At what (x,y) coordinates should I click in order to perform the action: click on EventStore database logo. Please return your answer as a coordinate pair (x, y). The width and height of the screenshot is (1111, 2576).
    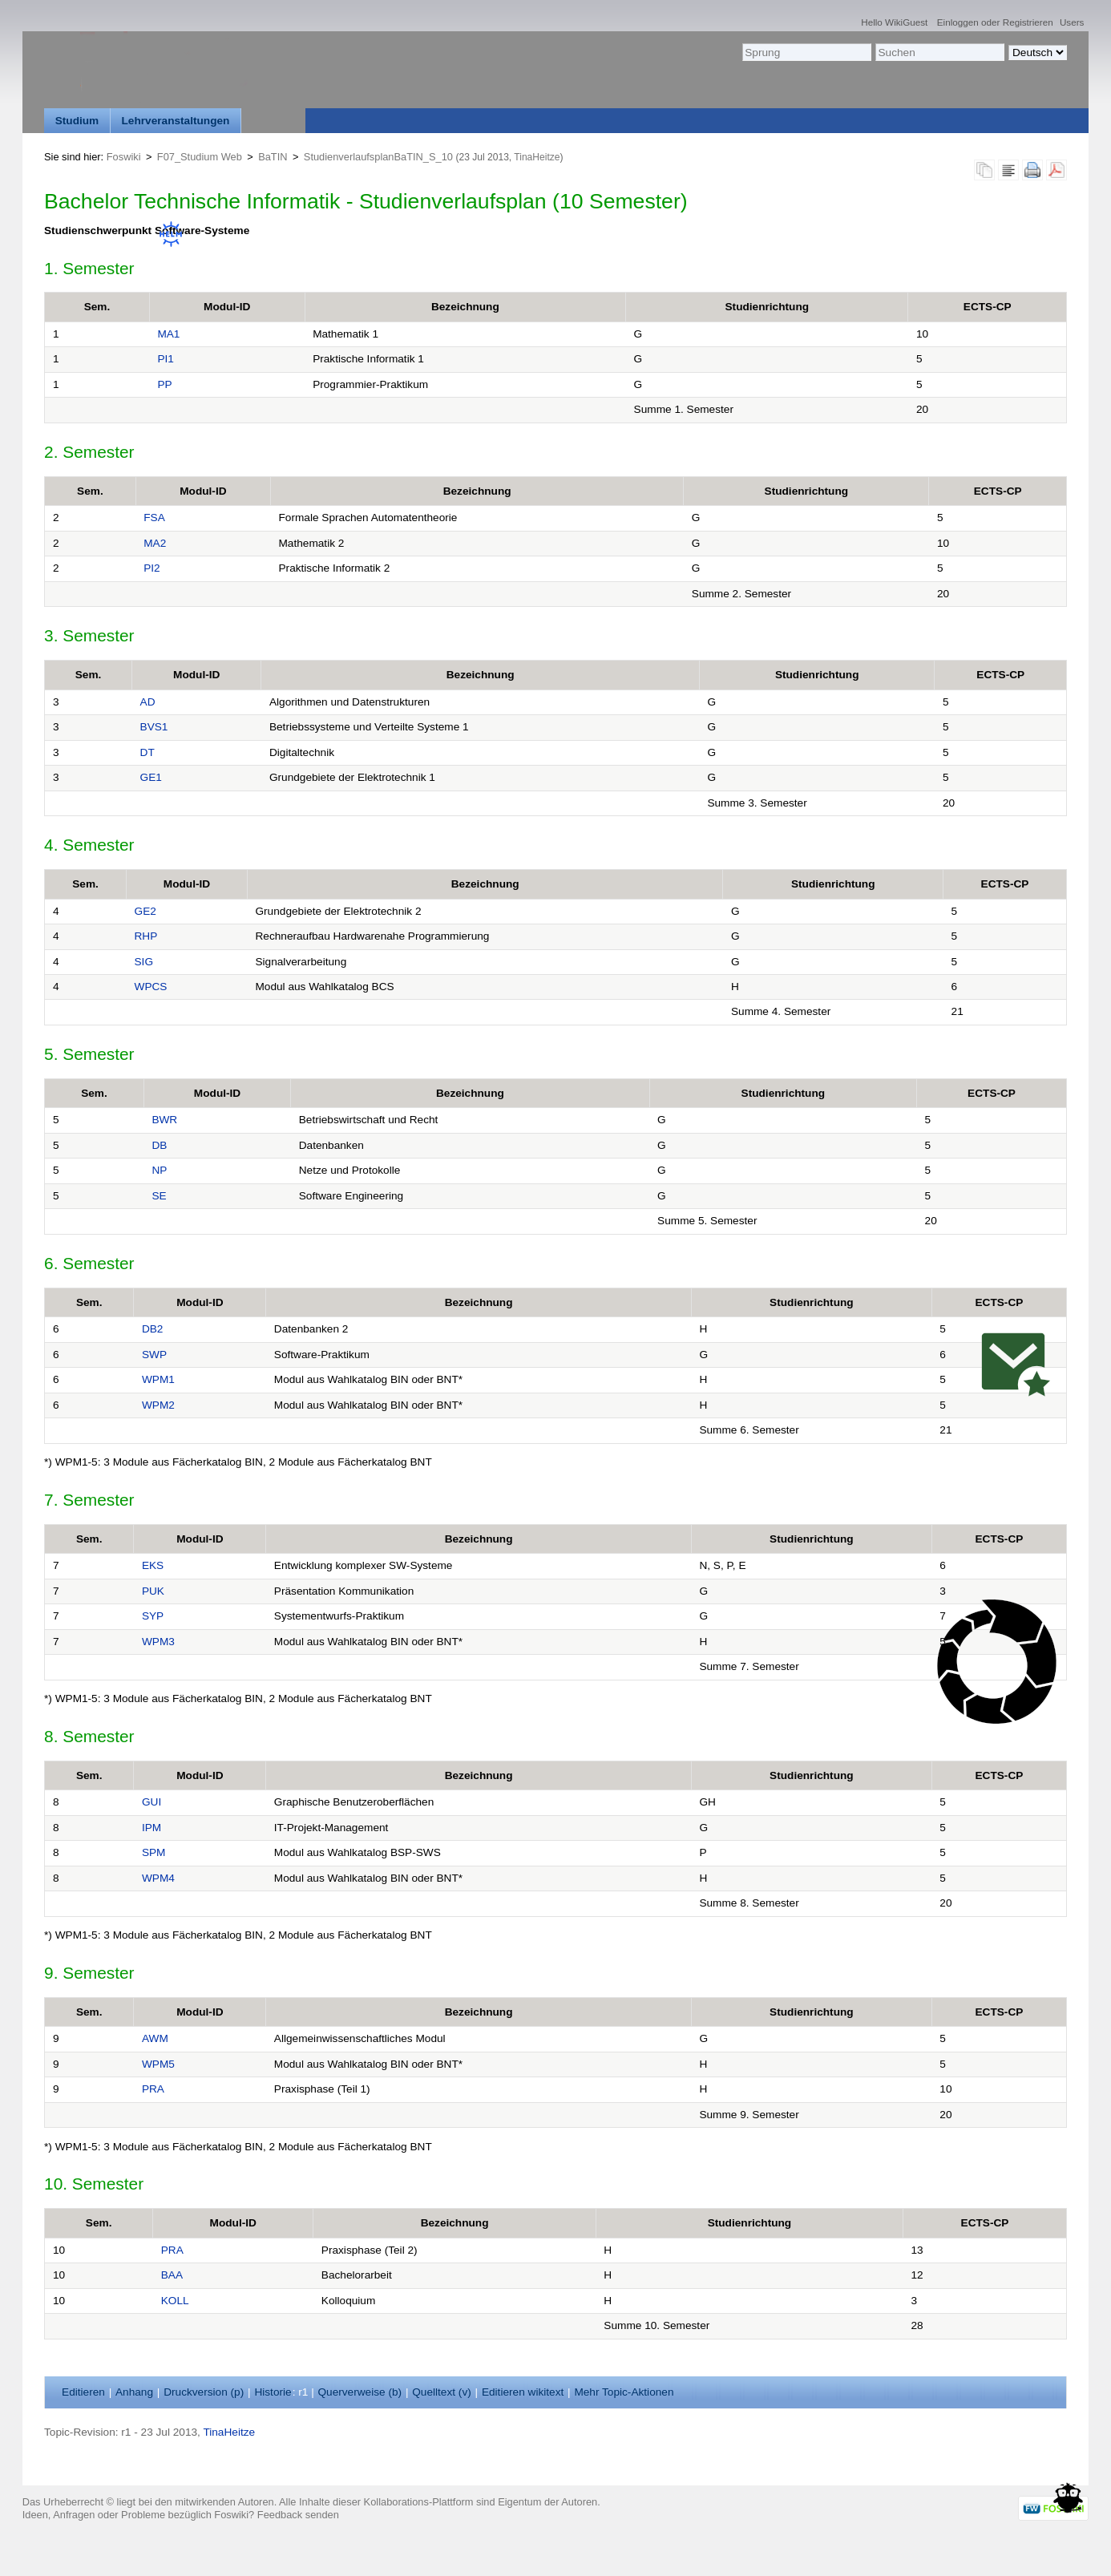
    Looking at the image, I should click on (996, 1661).